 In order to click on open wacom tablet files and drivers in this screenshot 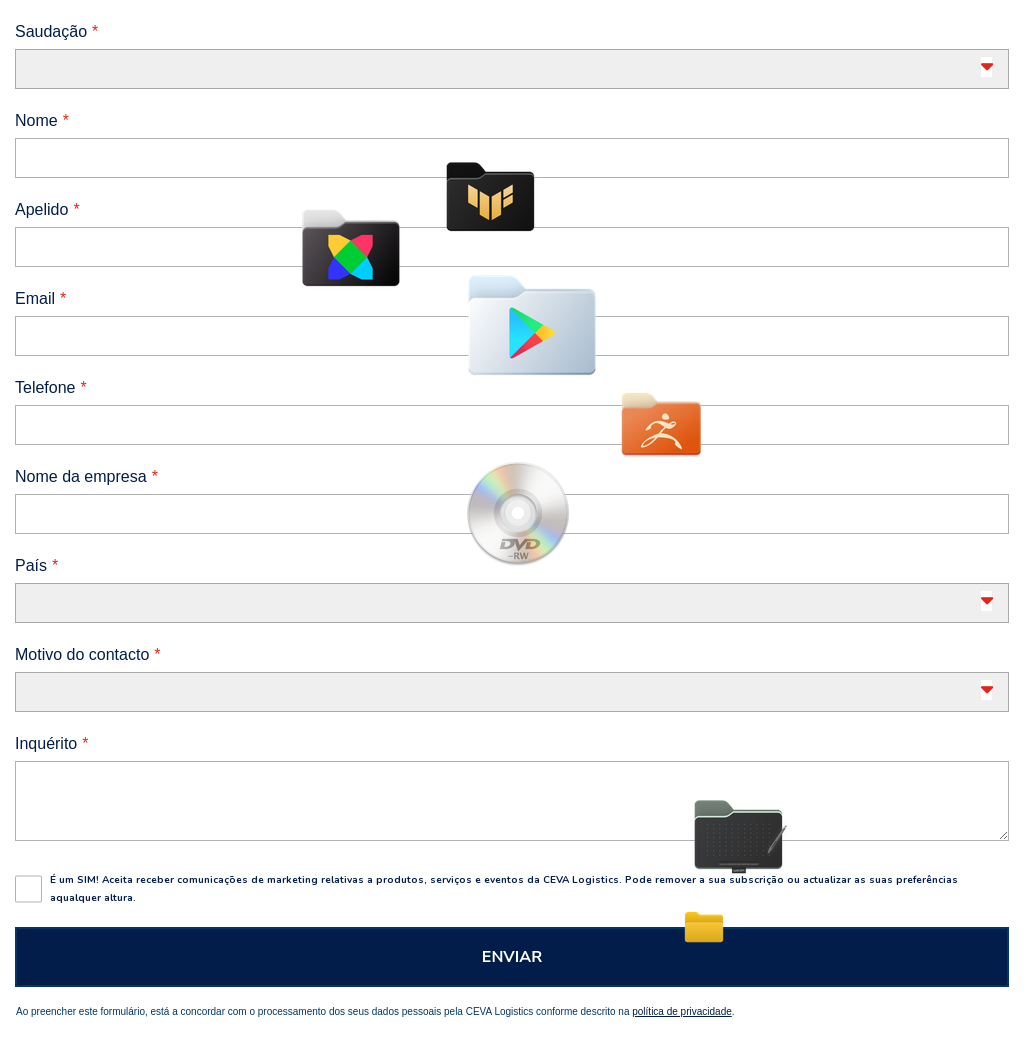, I will do `click(738, 837)`.